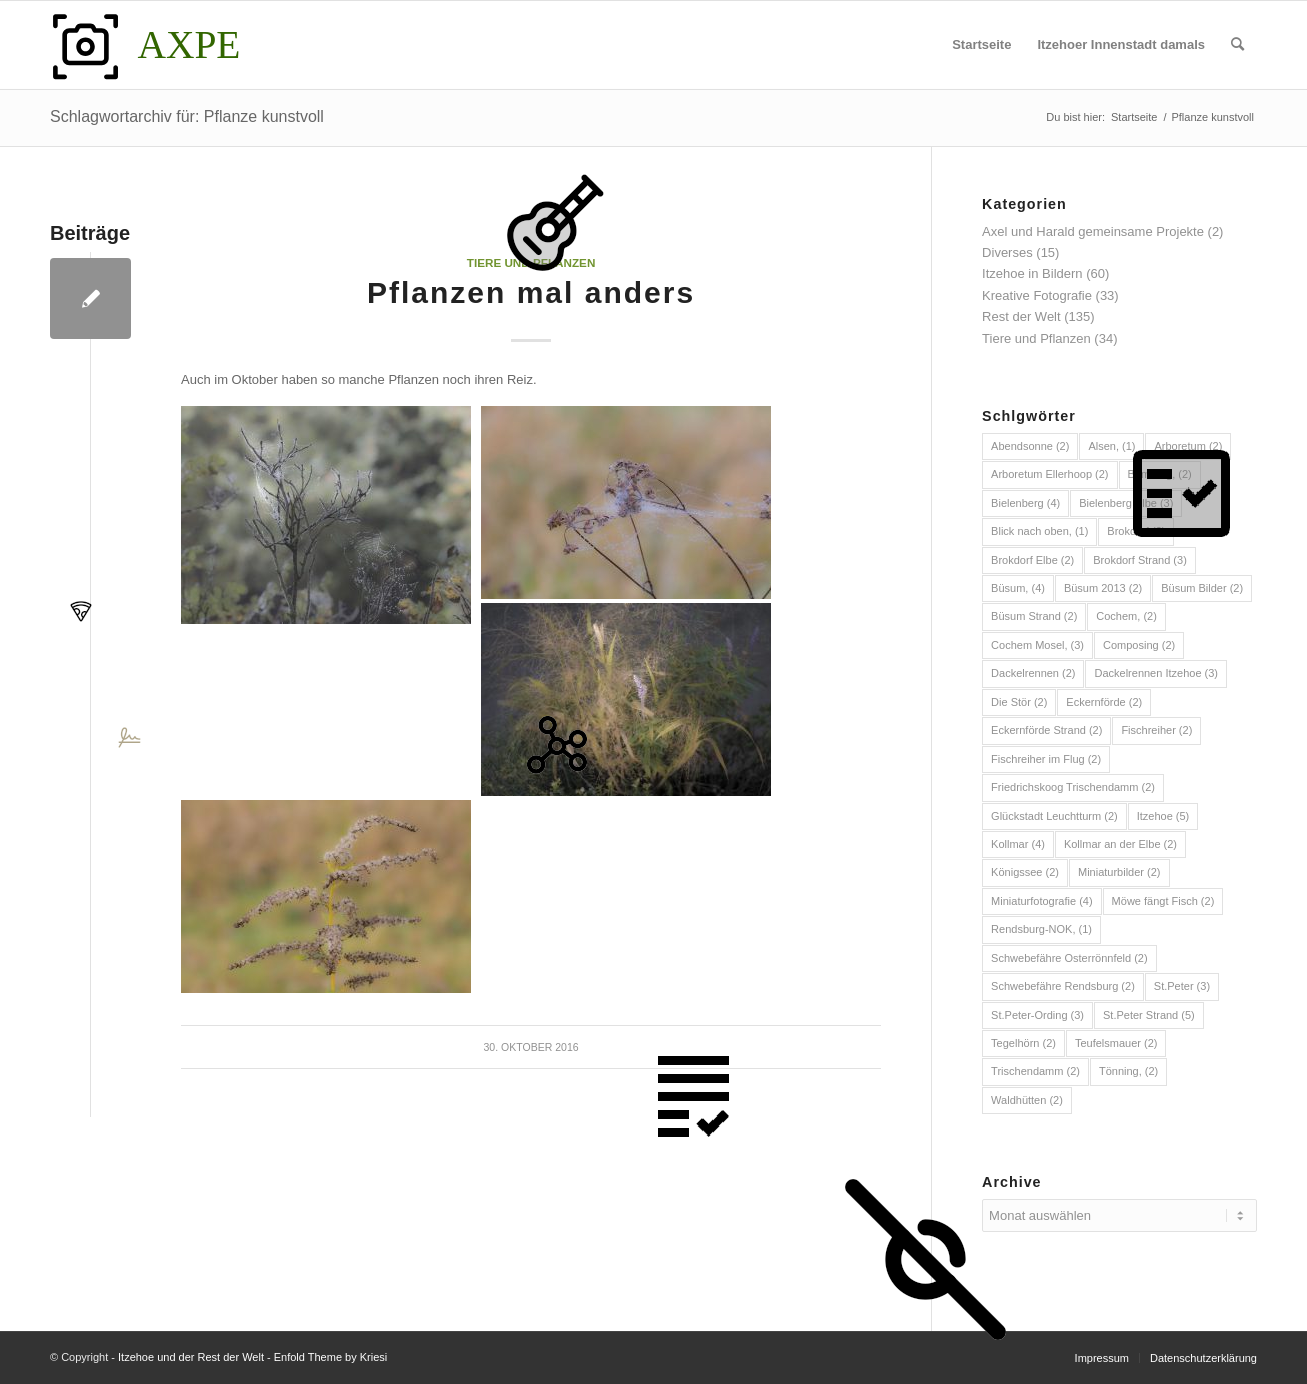 The width and height of the screenshot is (1307, 1384). I want to click on disable location point or marker, so click(925, 1259).